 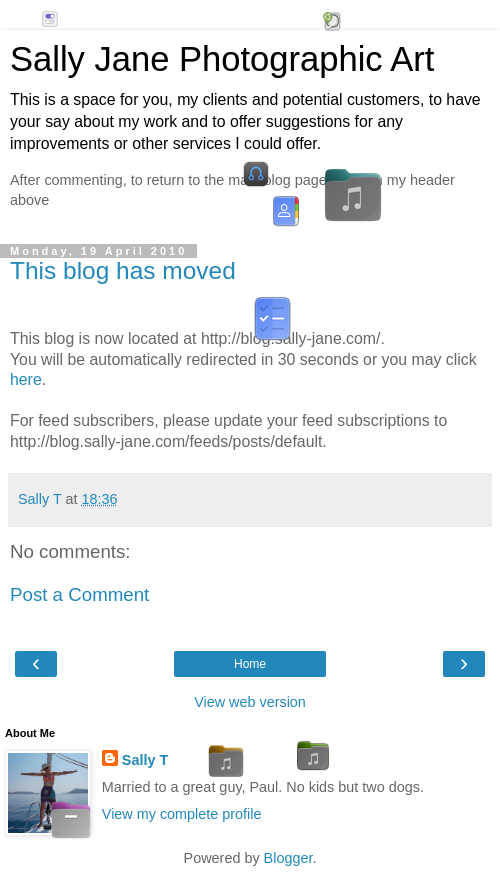 What do you see at coordinates (286, 211) in the screenshot?
I see `open the contacts app` at bounding box center [286, 211].